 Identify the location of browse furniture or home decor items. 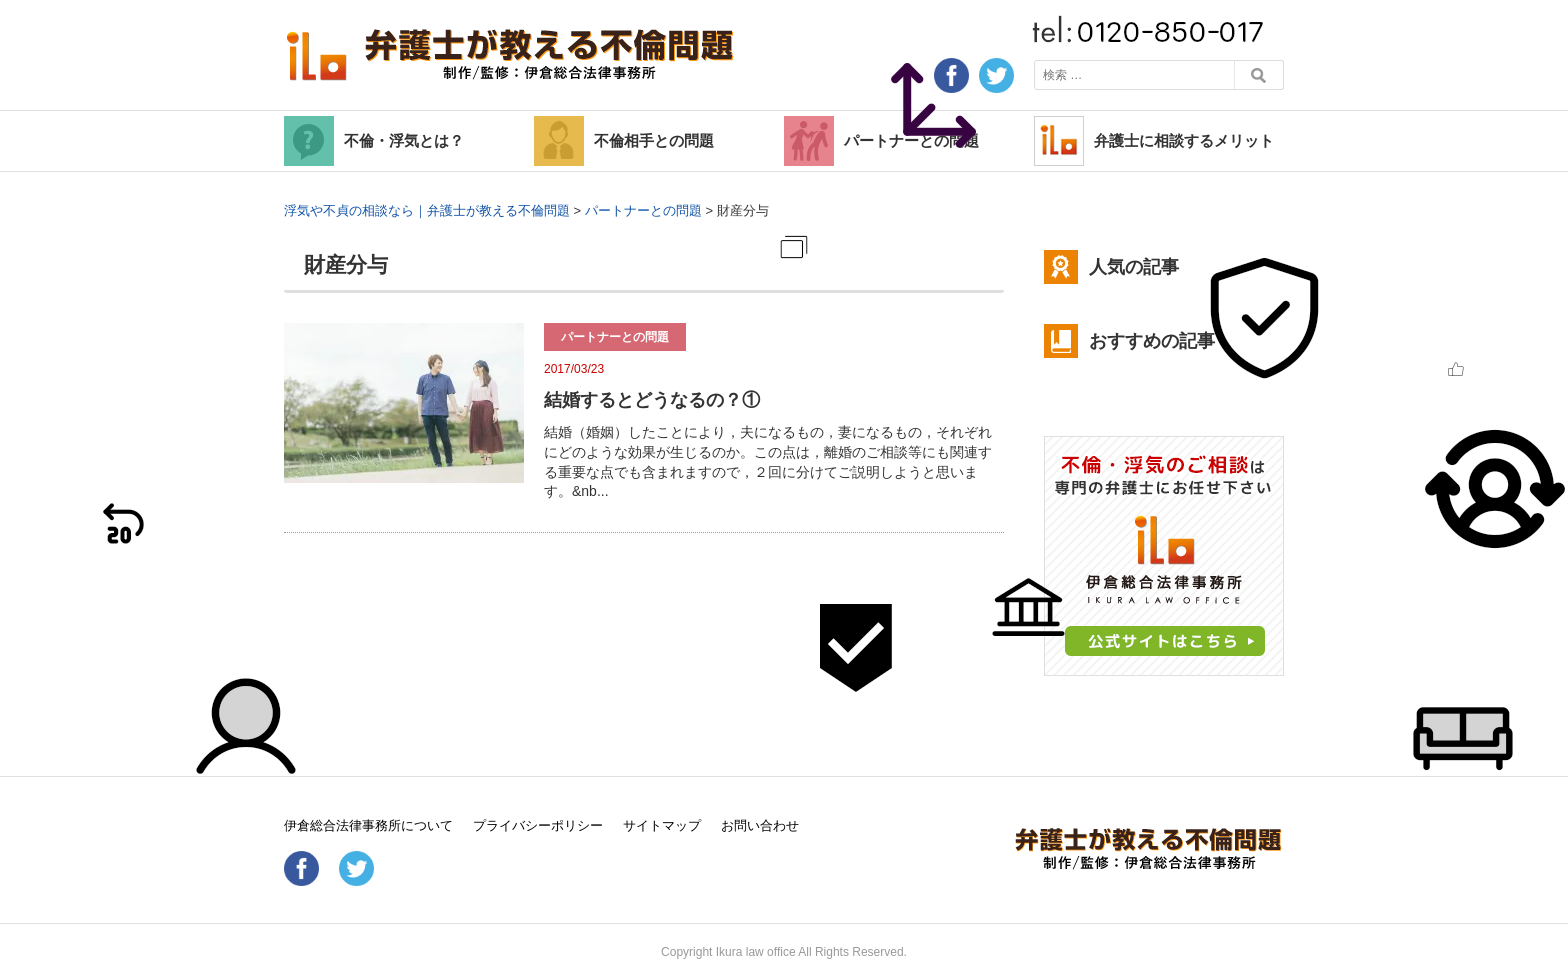
(1463, 737).